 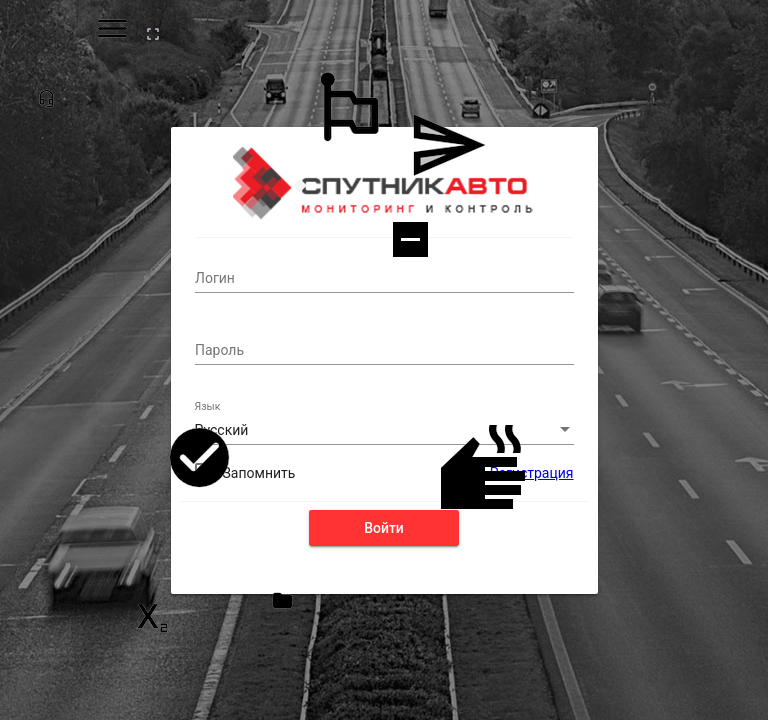 I want to click on send a message or email, so click(x=448, y=145).